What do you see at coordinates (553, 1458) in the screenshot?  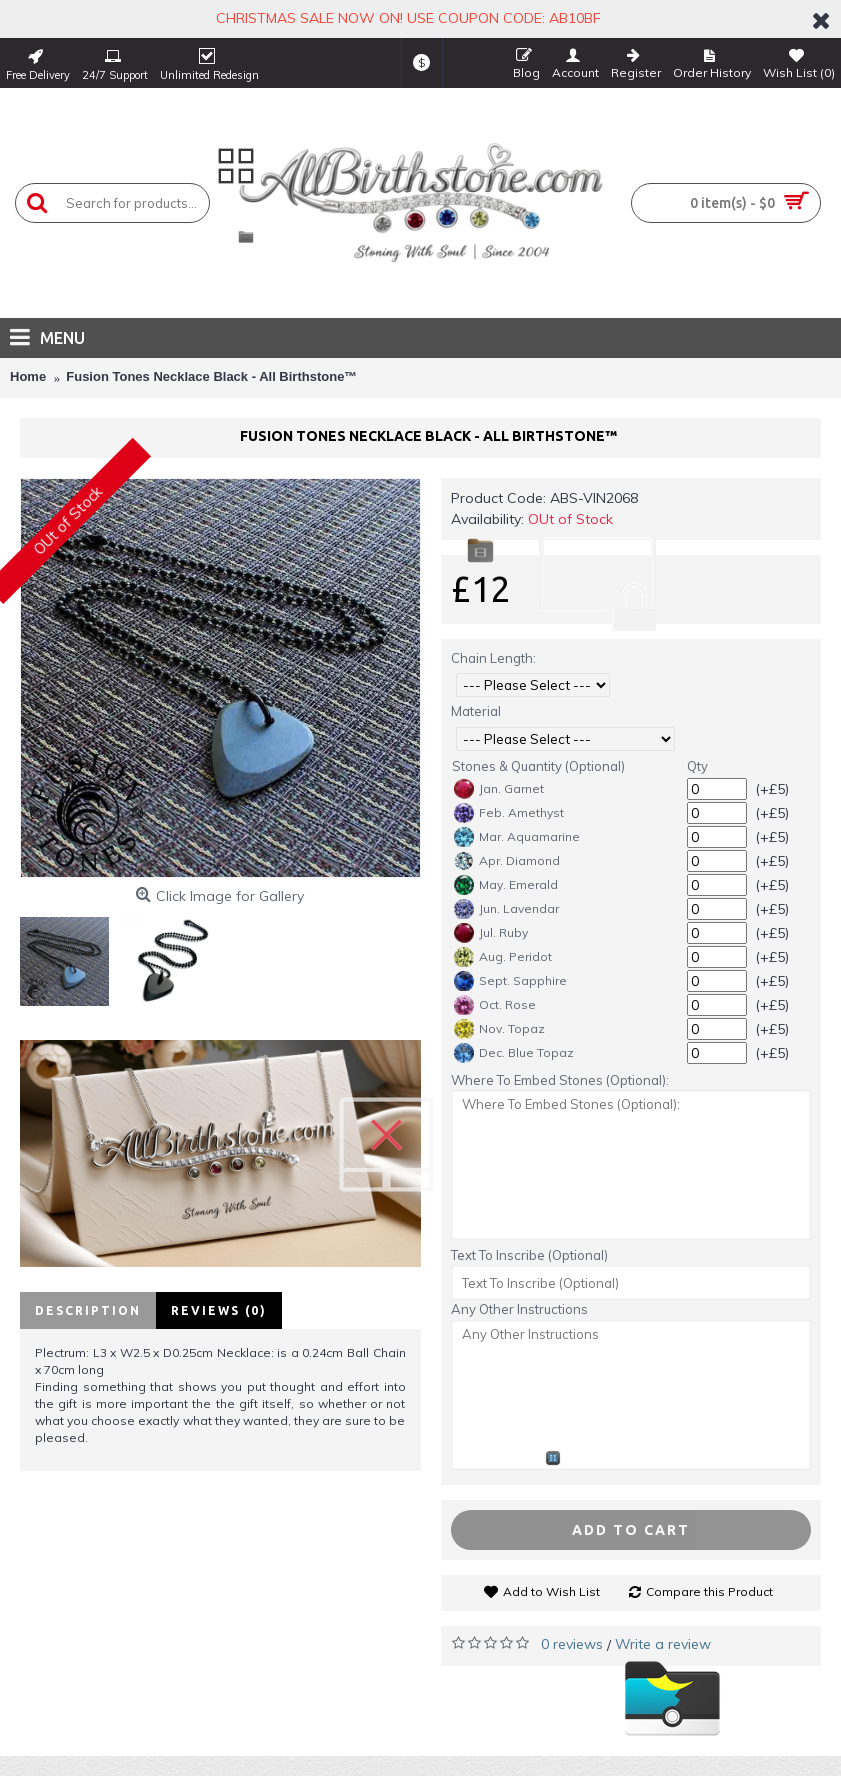 I see `open virtualization container settings` at bounding box center [553, 1458].